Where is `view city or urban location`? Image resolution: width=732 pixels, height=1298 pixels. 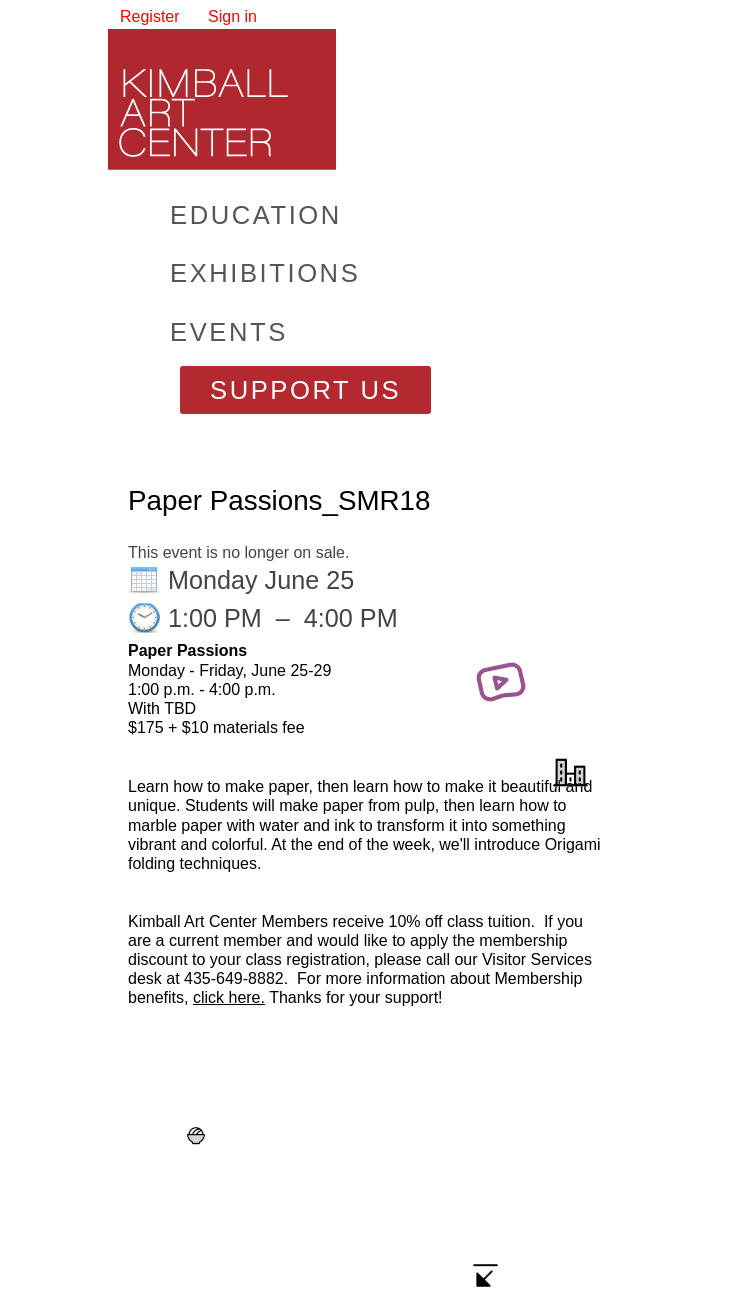 view city or urban location is located at coordinates (570, 772).